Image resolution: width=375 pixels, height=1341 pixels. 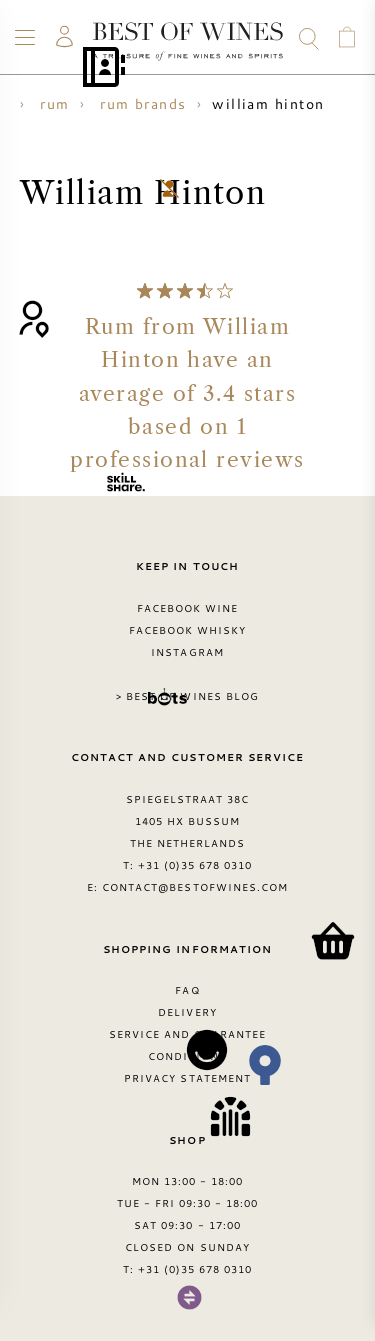 I want to click on open the Skillshare app, so click(x=126, y=482).